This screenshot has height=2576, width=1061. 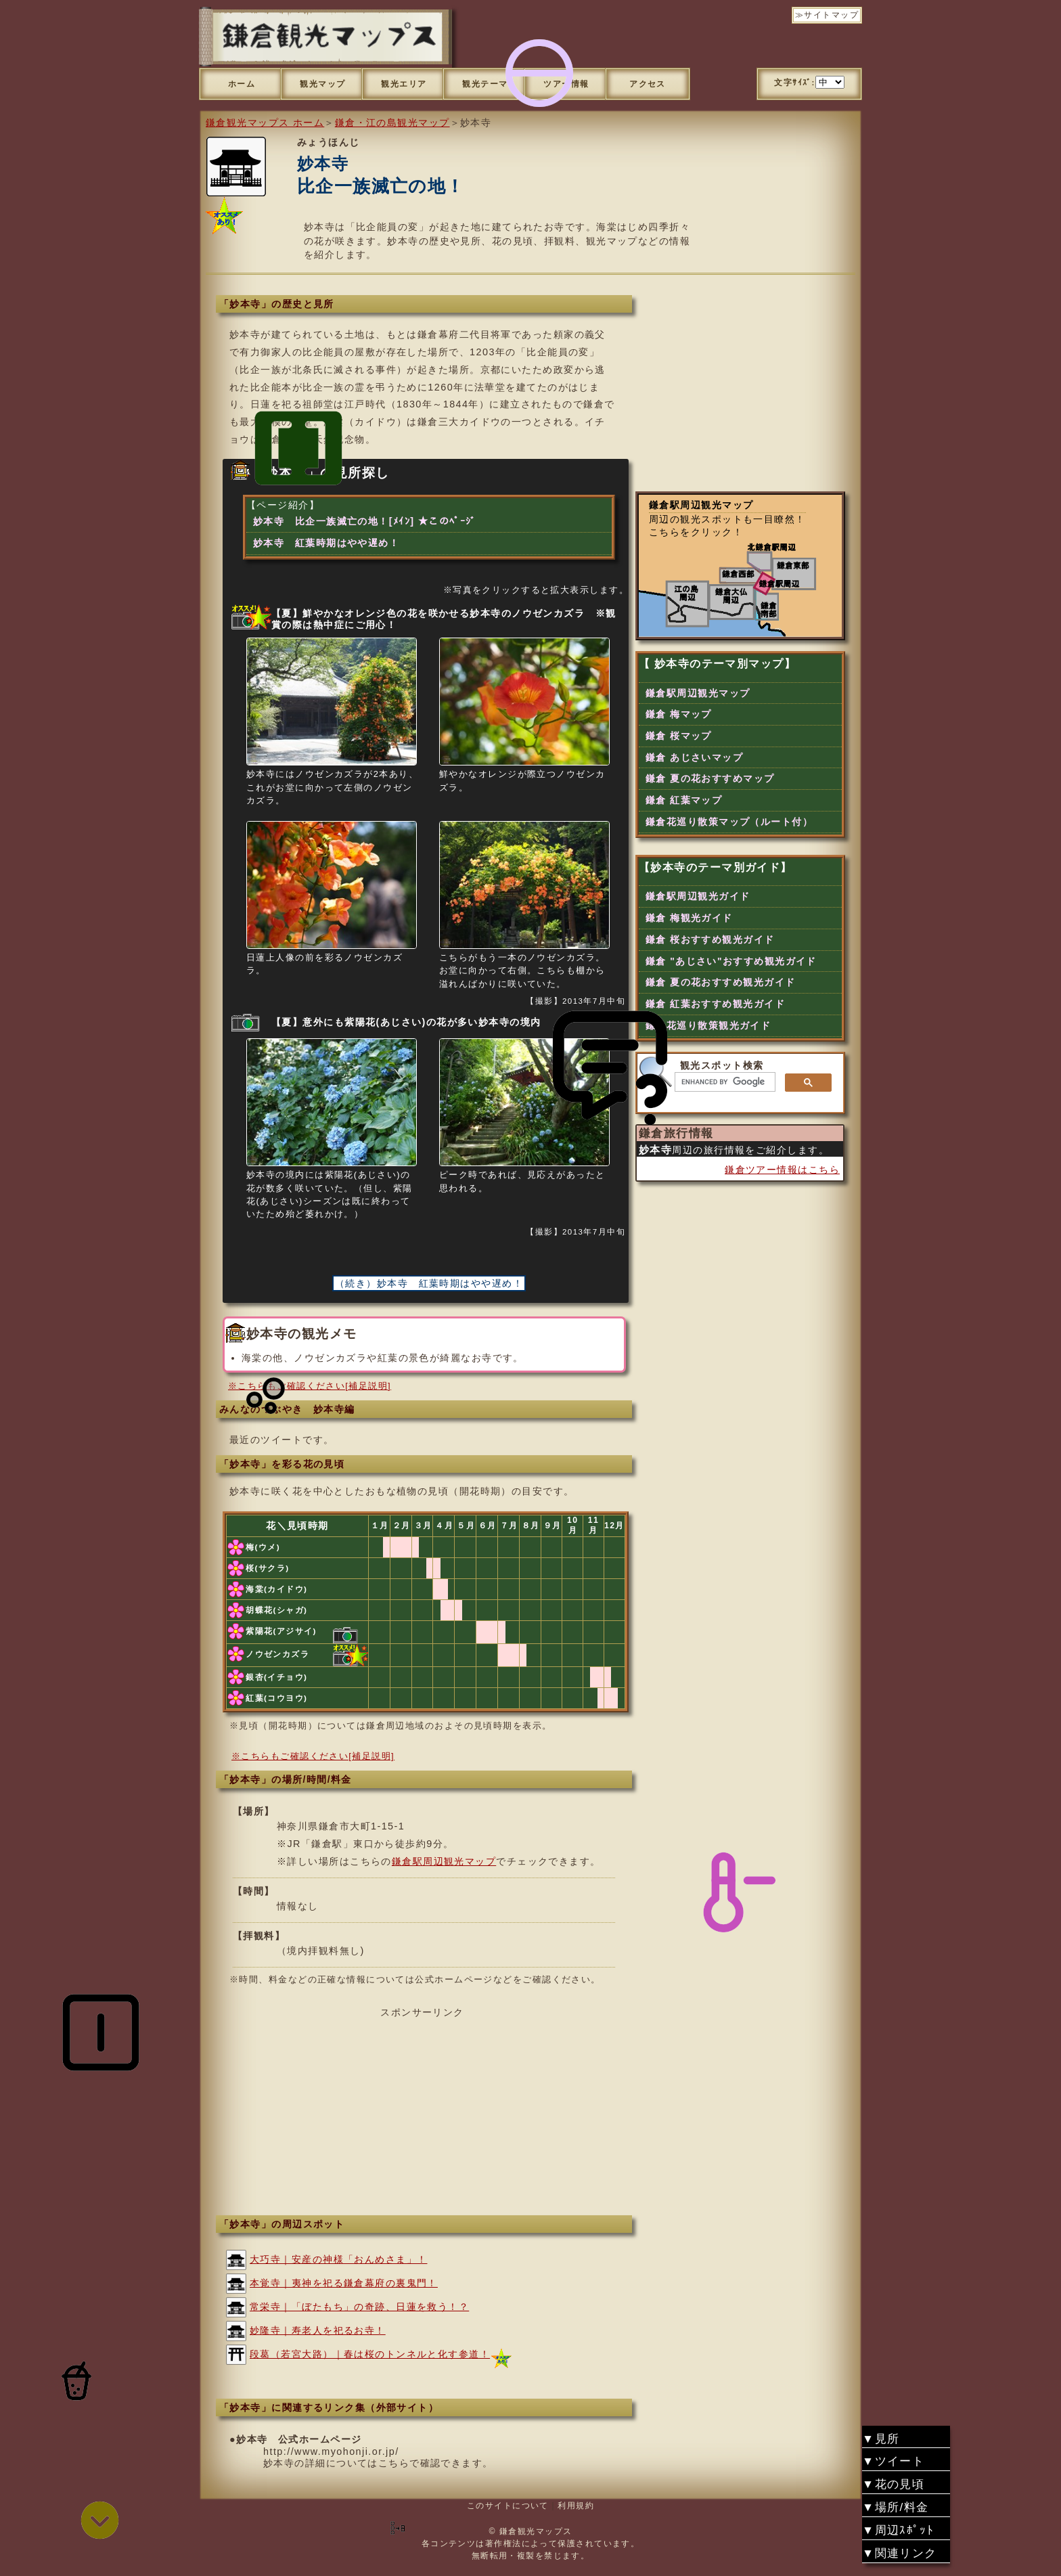 What do you see at coordinates (99, 2520) in the screenshot?
I see `expand content or show more details` at bounding box center [99, 2520].